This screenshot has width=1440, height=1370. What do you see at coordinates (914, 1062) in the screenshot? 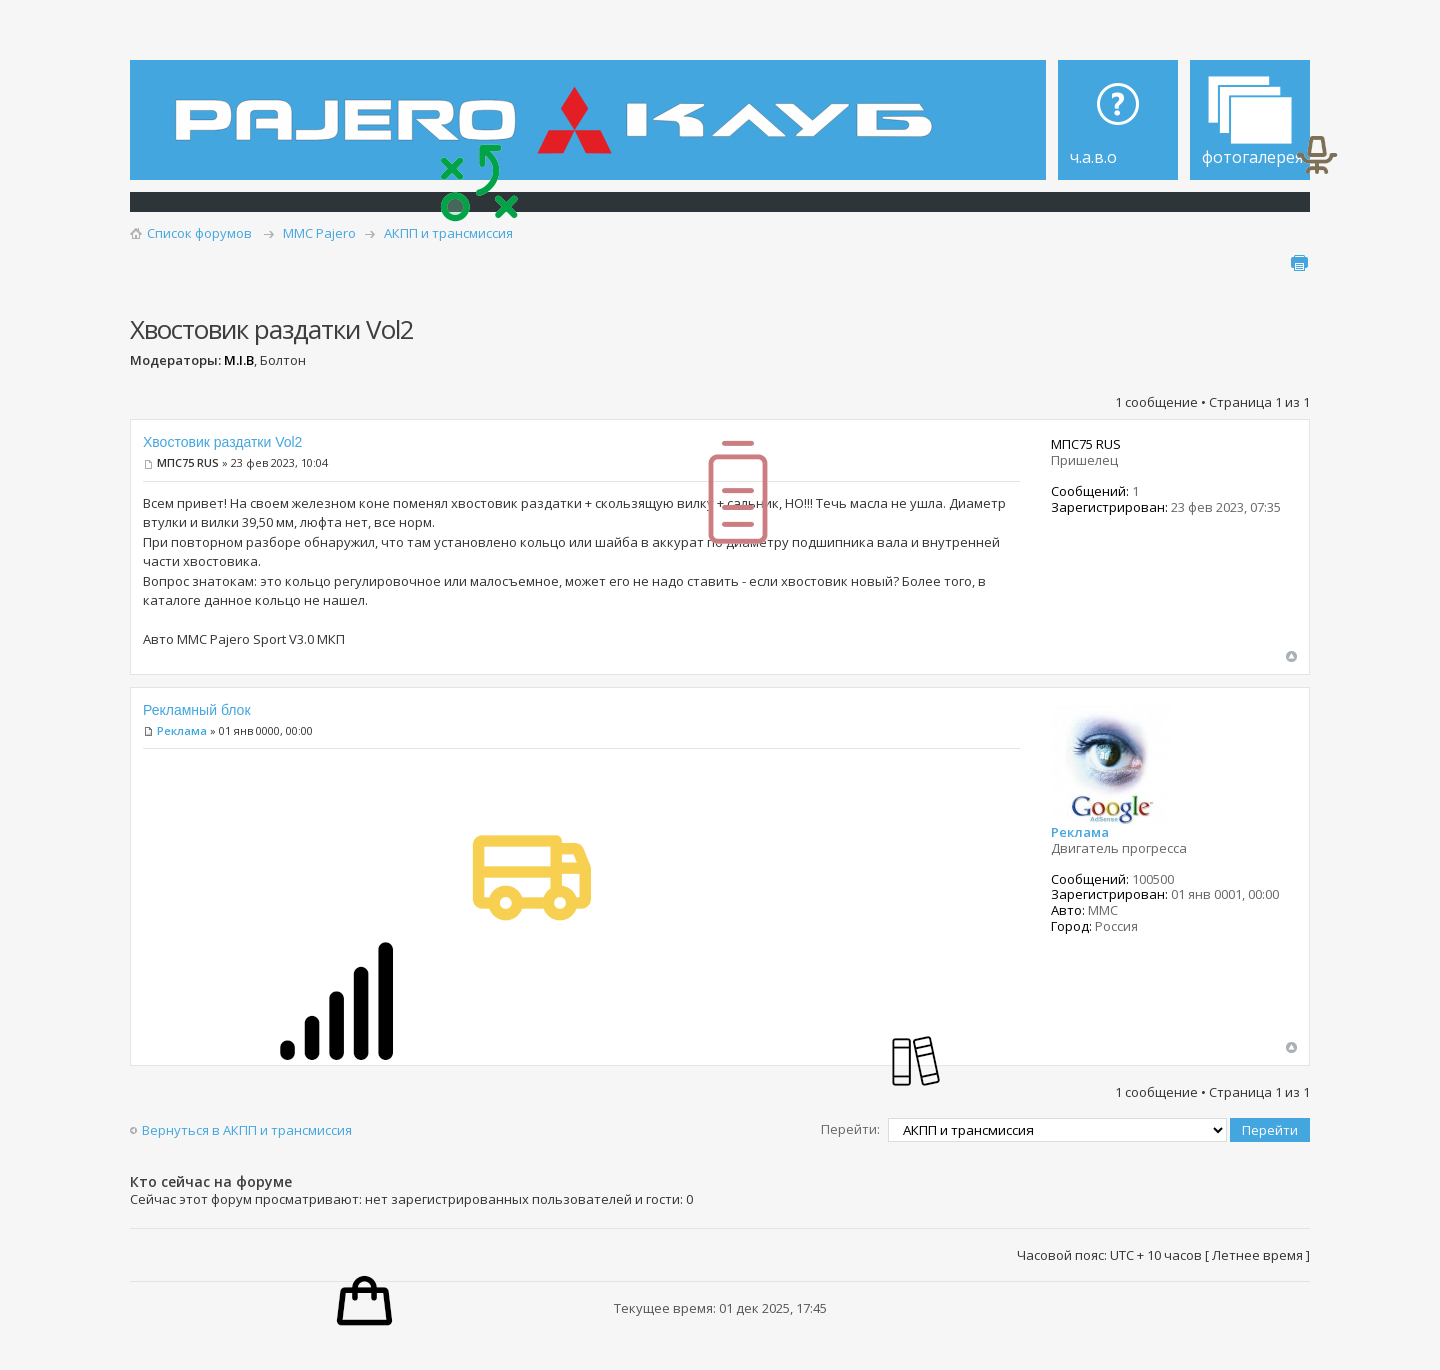
I see `access your library or book collection` at bounding box center [914, 1062].